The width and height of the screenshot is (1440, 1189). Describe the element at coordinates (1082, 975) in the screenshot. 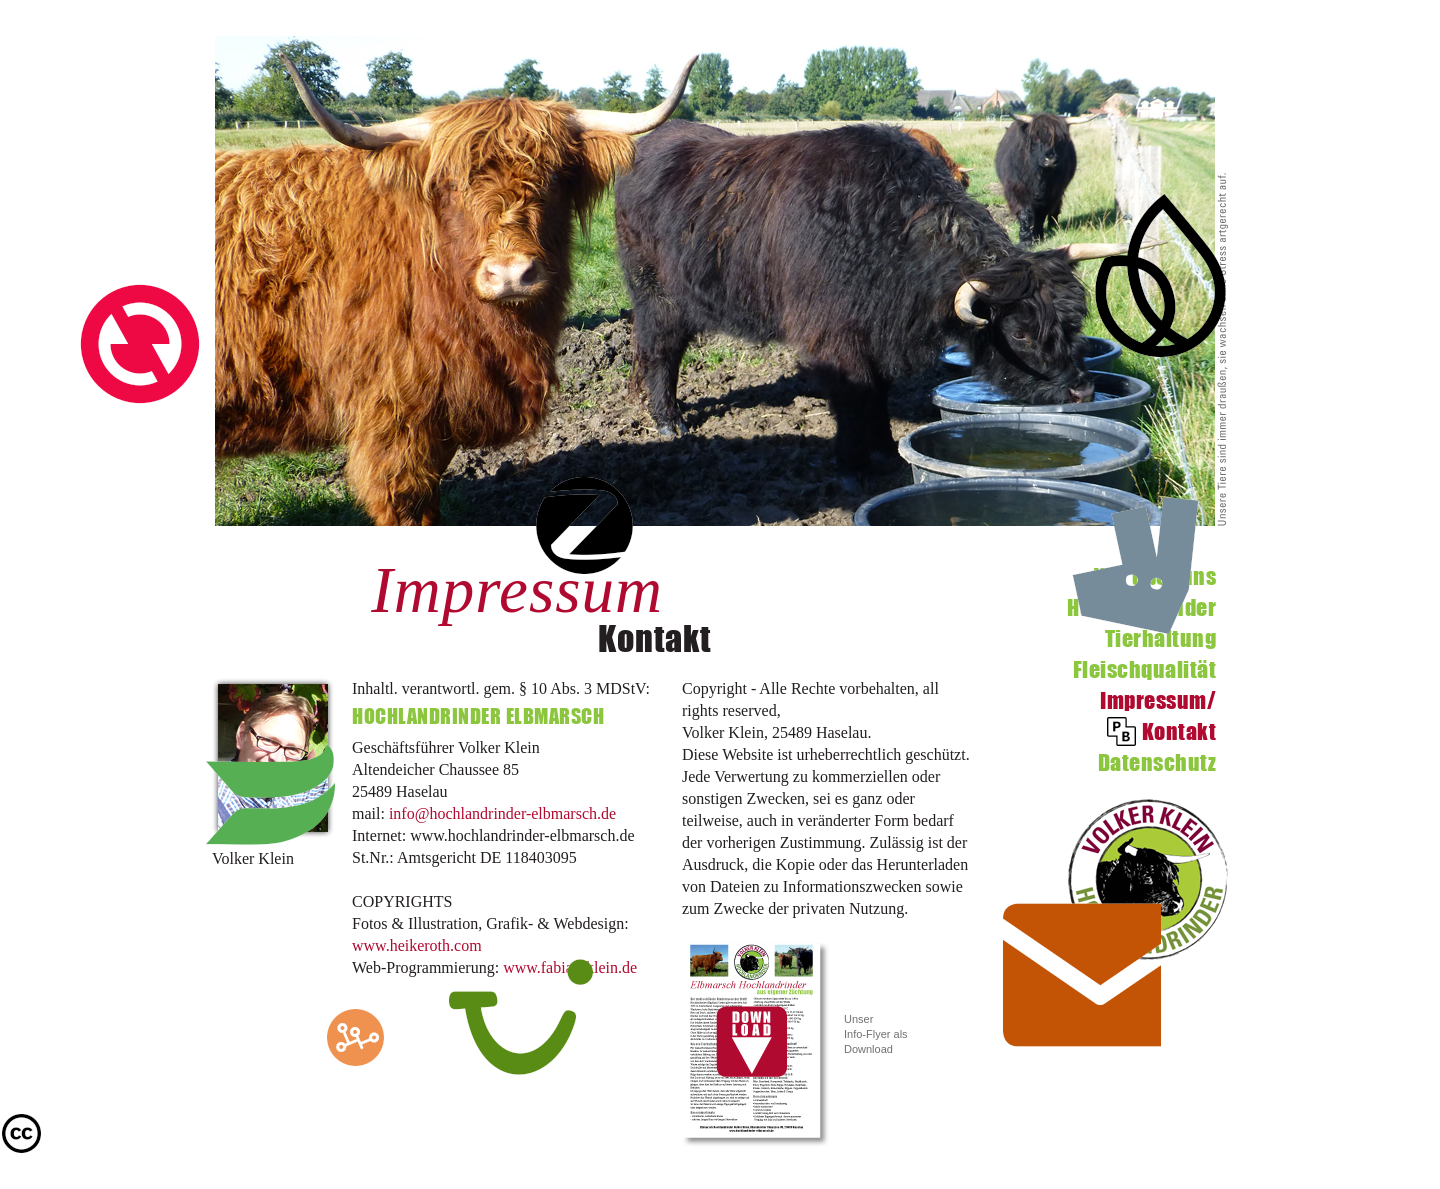

I see `mailbox.org email service logo` at that location.